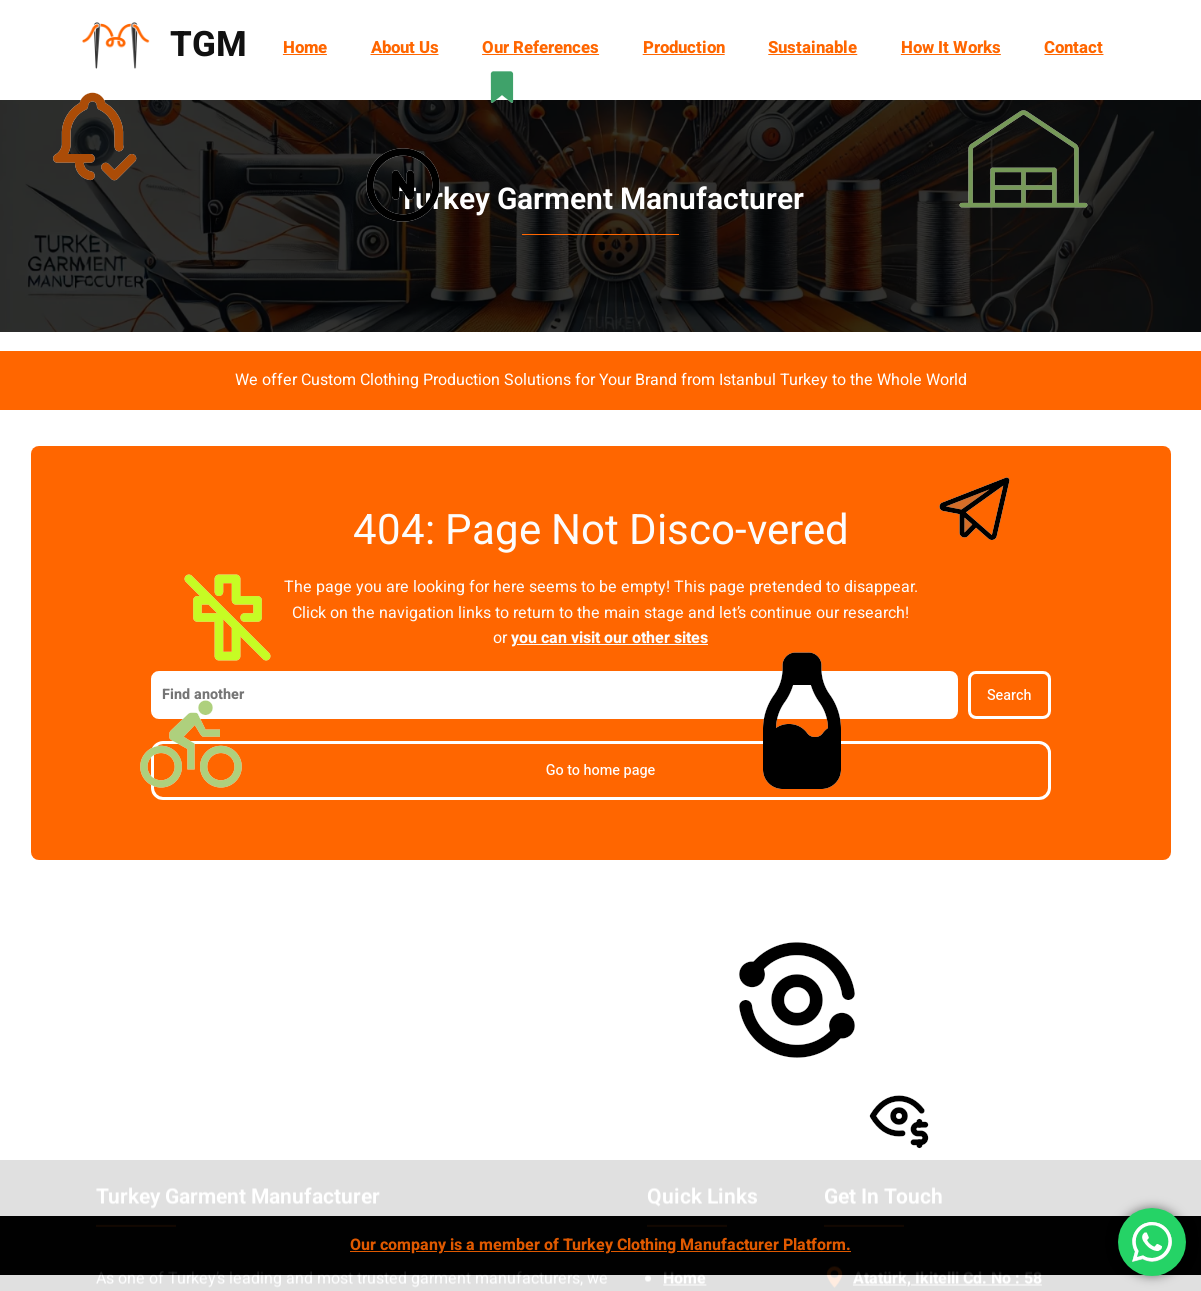 This screenshot has width=1201, height=1291. What do you see at coordinates (802, 724) in the screenshot?
I see `view beverage or drink options` at bounding box center [802, 724].